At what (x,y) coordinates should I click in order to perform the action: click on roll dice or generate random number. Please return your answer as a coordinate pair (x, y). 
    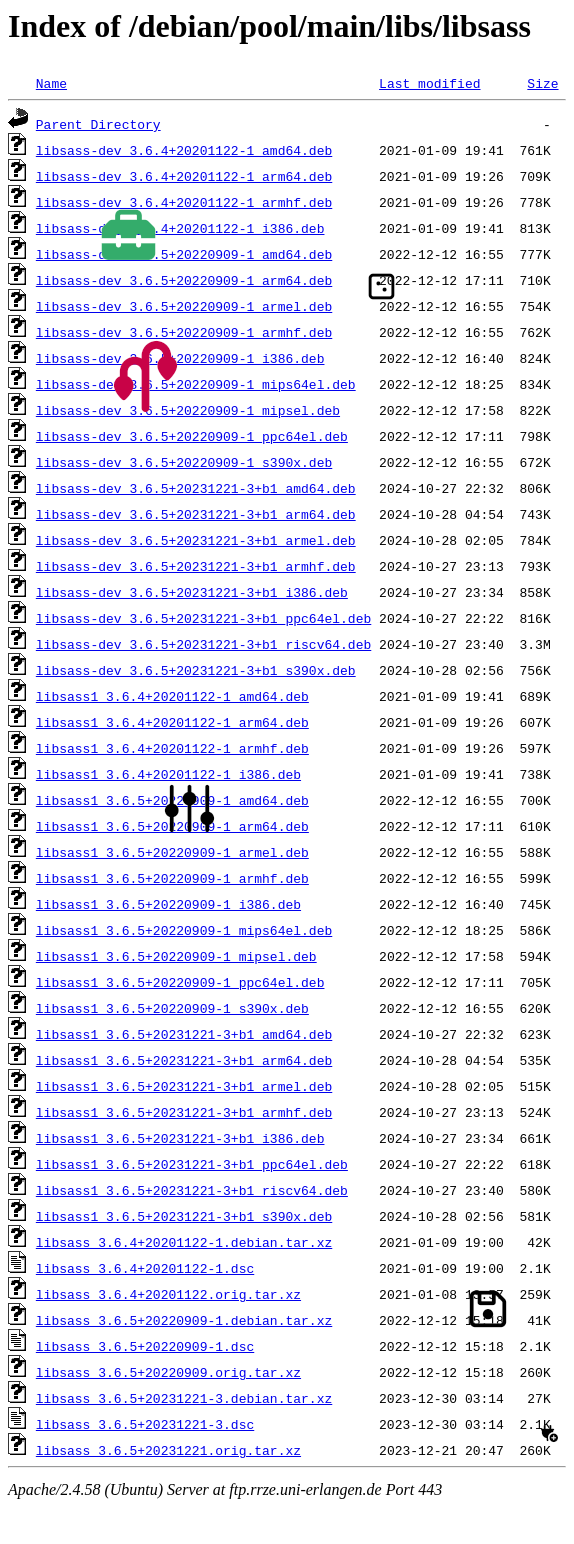
    Looking at the image, I should click on (381, 286).